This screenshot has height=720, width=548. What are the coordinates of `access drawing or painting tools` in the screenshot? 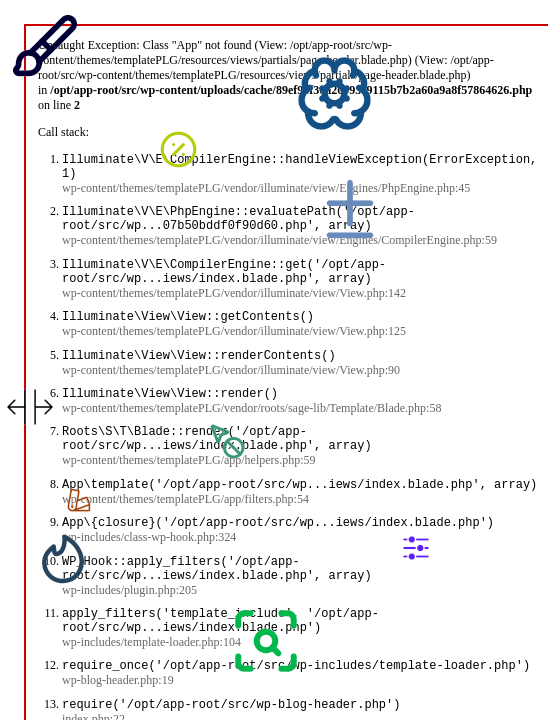 It's located at (45, 47).